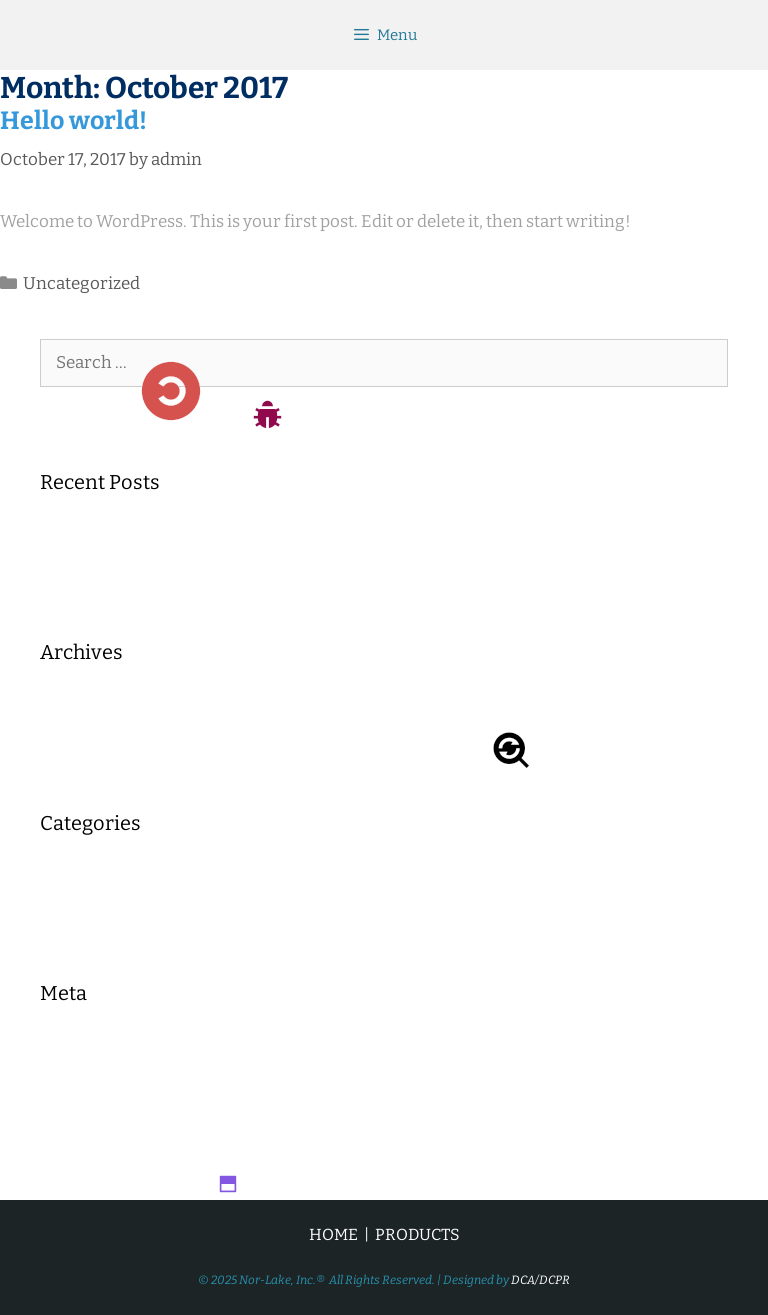 This screenshot has height=1315, width=768. What do you see at coordinates (228, 1184) in the screenshot?
I see `switch to row layout view` at bounding box center [228, 1184].